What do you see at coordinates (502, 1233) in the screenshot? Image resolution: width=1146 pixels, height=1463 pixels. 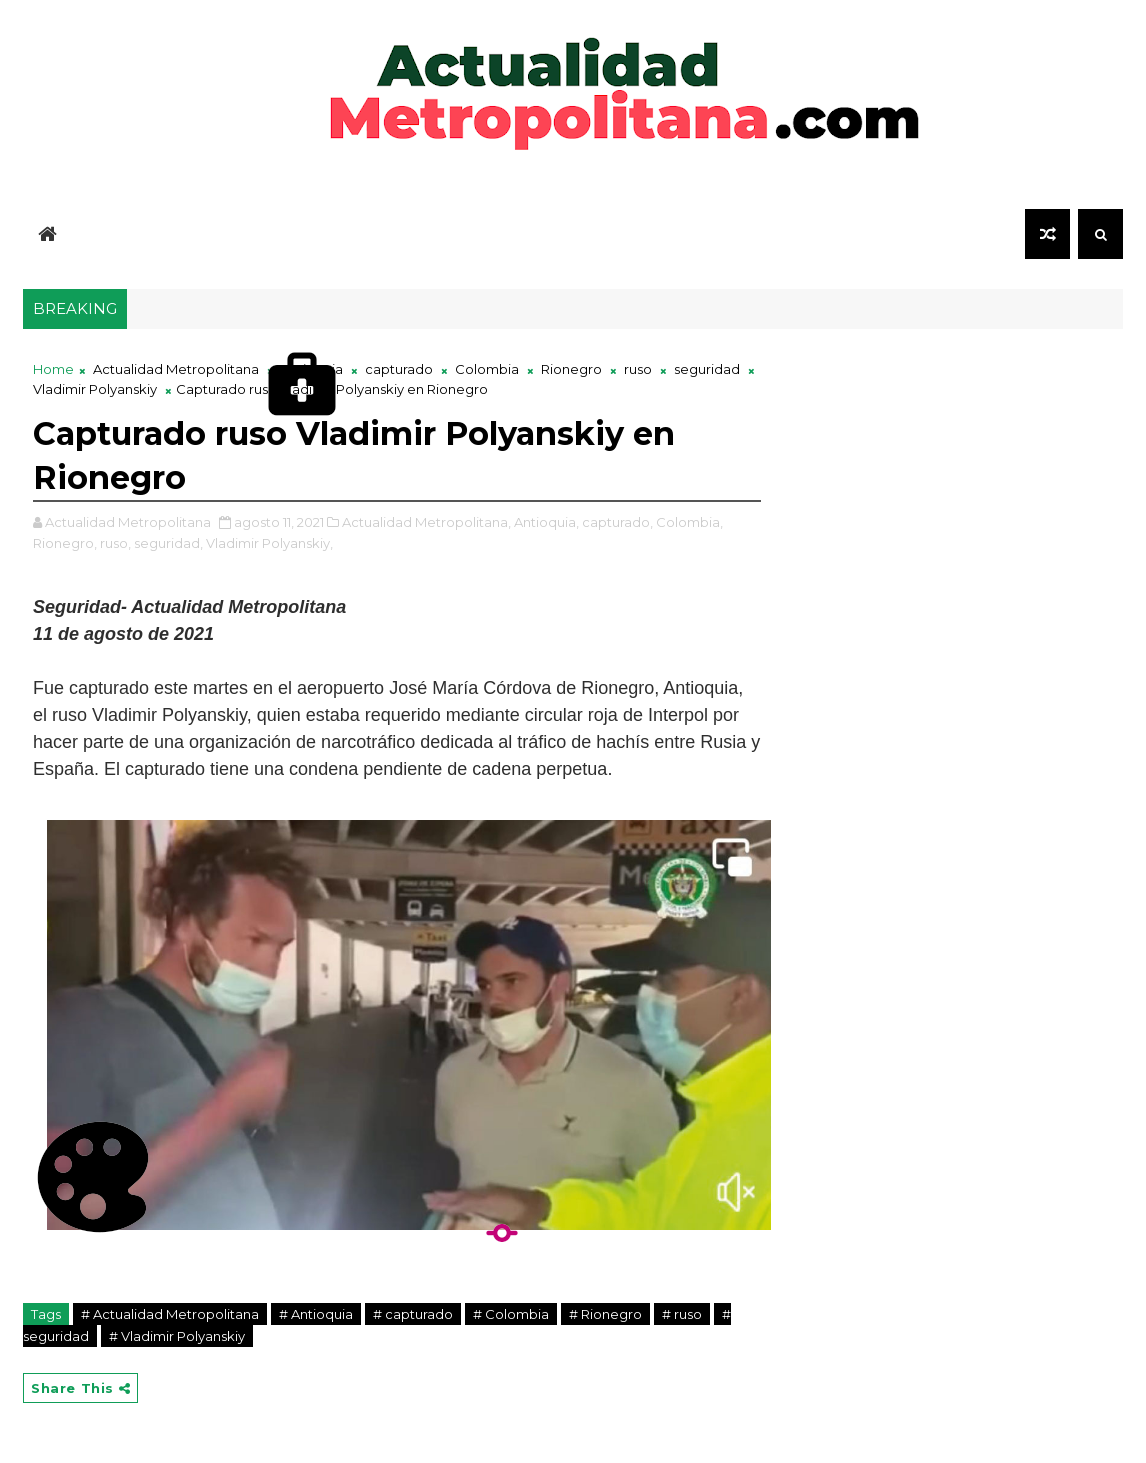 I see `view commit details in version control` at bounding box center [502, 1233].